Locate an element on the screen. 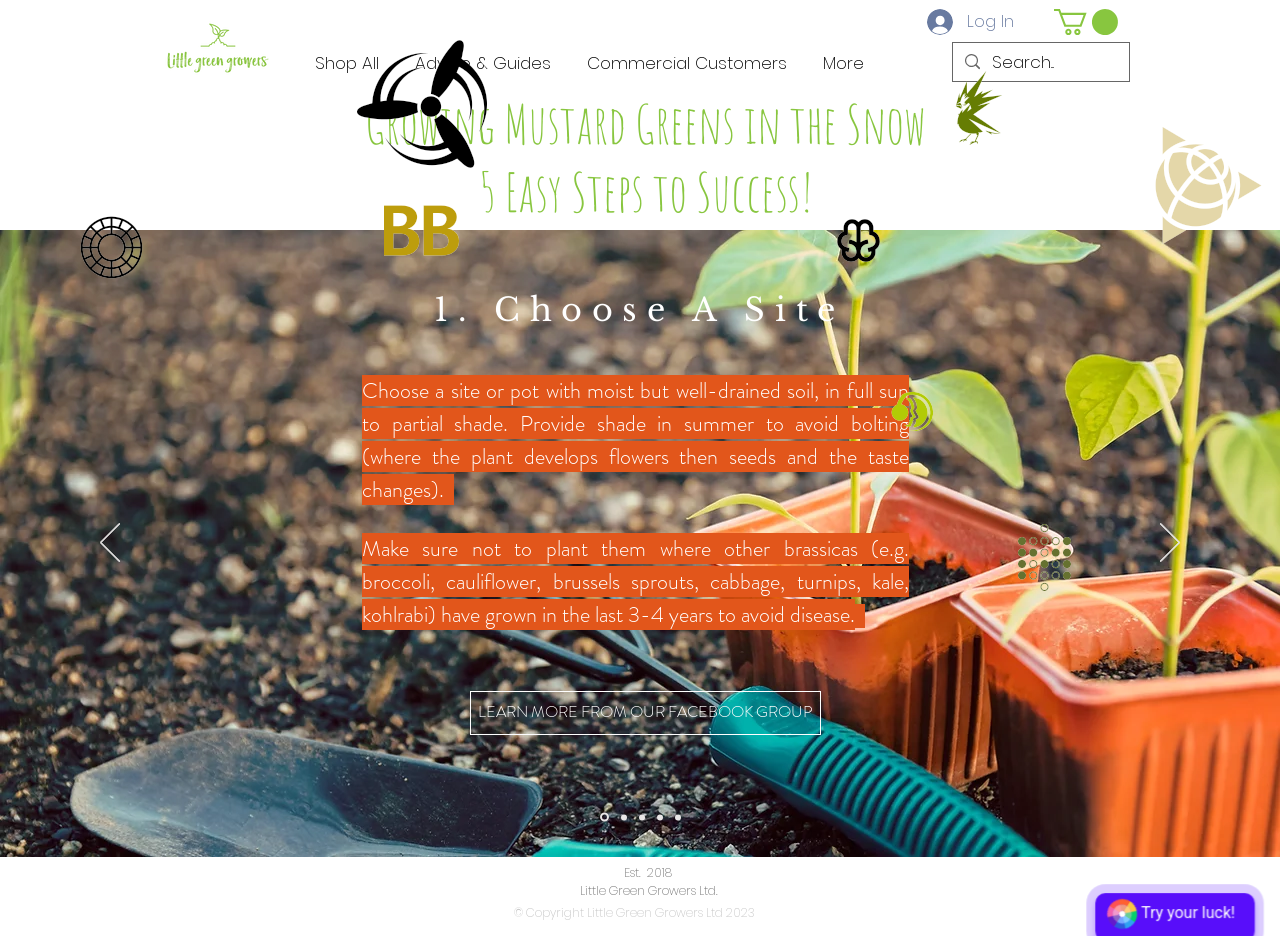 The image size is (1280, 936). access cognitive or AI-powered features is located at coordinates (858, 240).